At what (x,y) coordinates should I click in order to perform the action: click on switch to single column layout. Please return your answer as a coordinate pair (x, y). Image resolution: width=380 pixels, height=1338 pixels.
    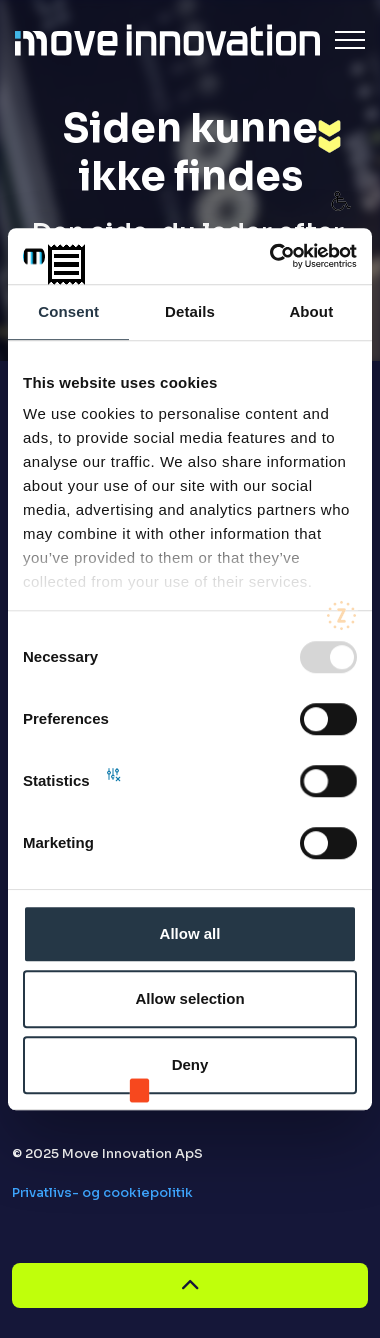
    Looking at the image, I should click on (139, 1090).